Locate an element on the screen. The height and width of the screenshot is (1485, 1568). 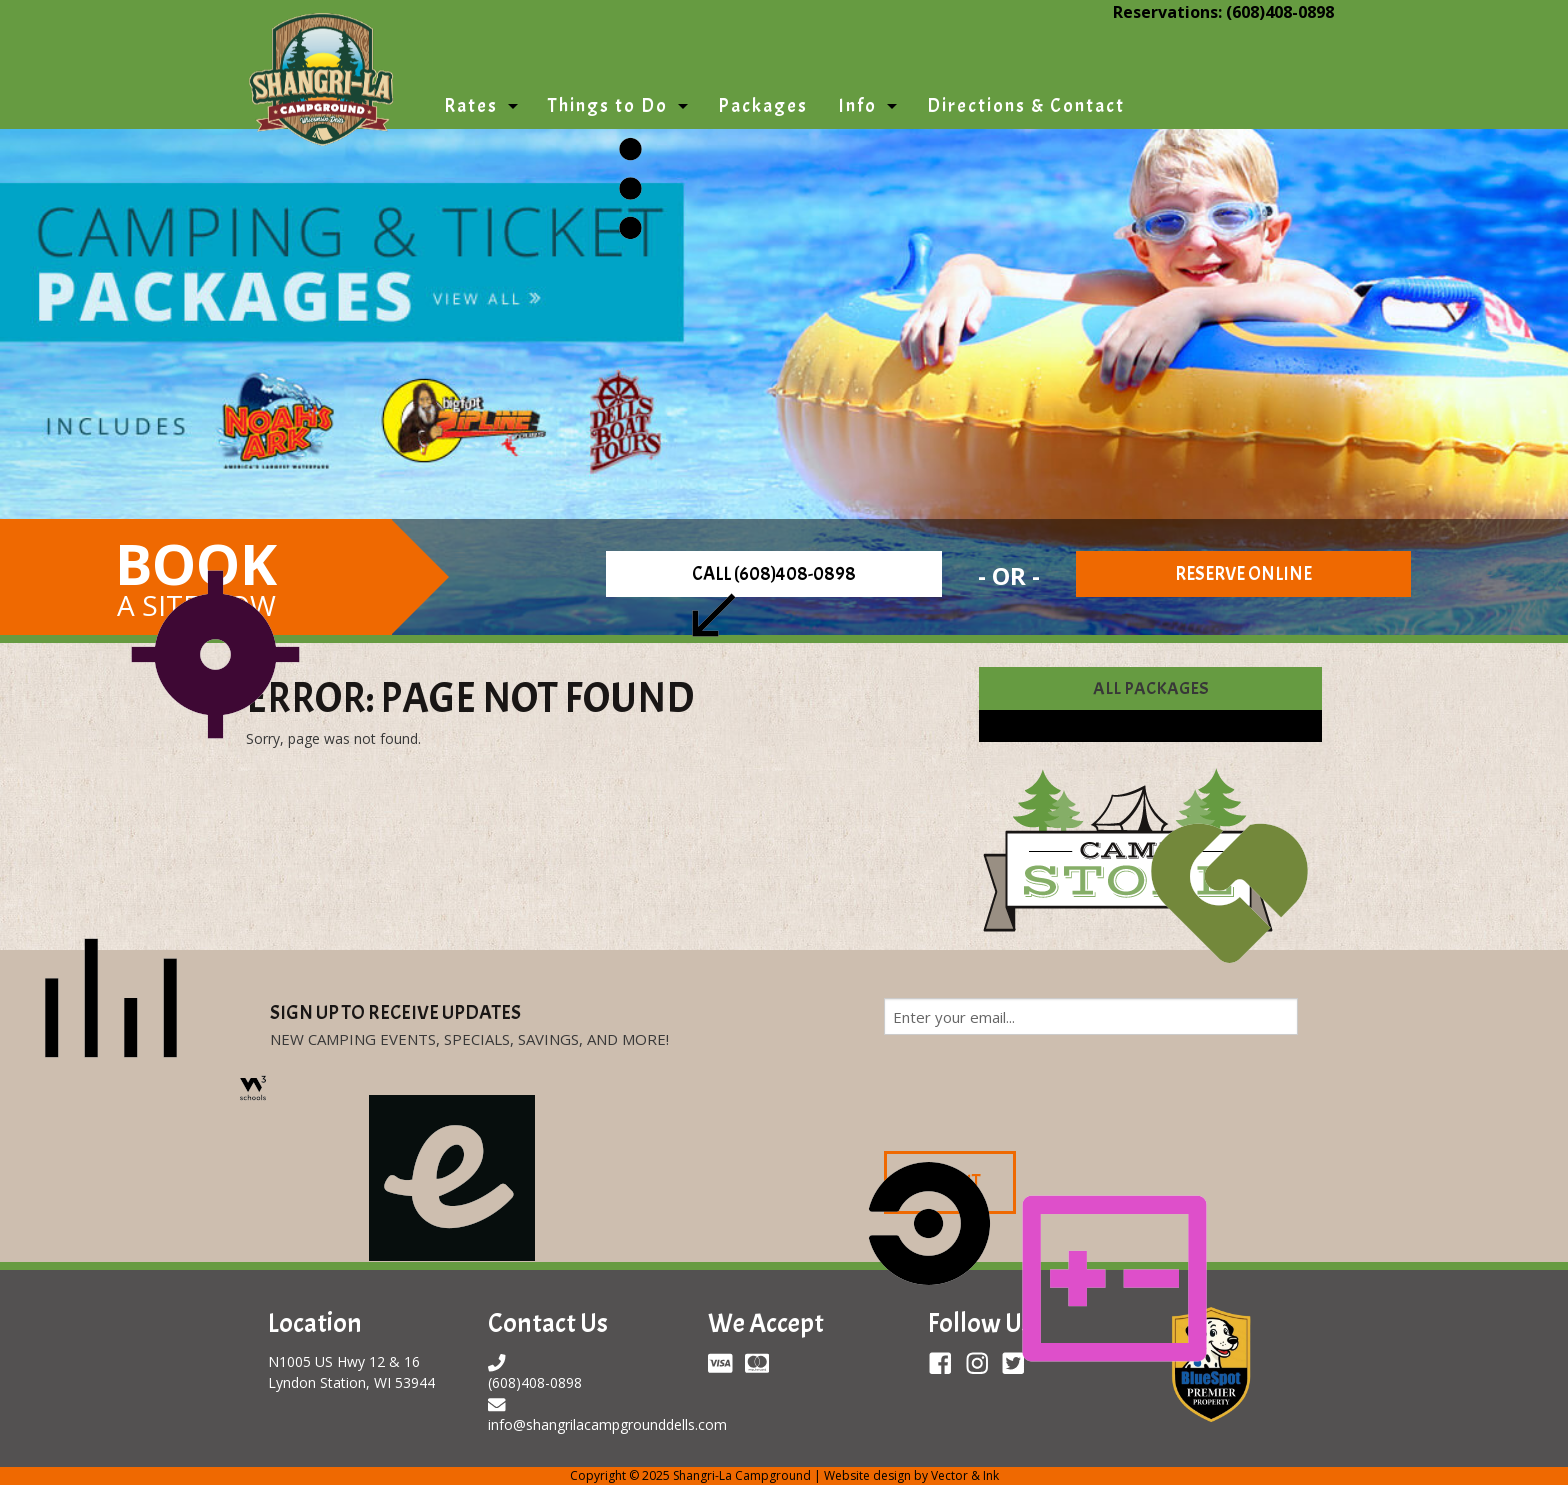
ember.js framework logo is located at coordinates (452, 1178).